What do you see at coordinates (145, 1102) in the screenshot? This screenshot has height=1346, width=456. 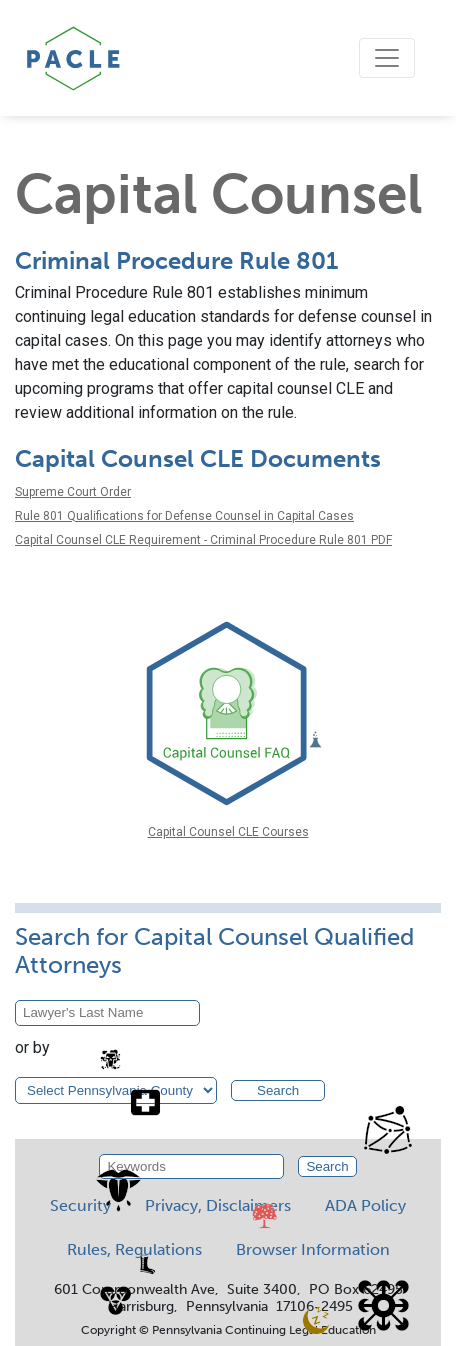 I see `access health or medical features` at bounding box center [145, 1102].